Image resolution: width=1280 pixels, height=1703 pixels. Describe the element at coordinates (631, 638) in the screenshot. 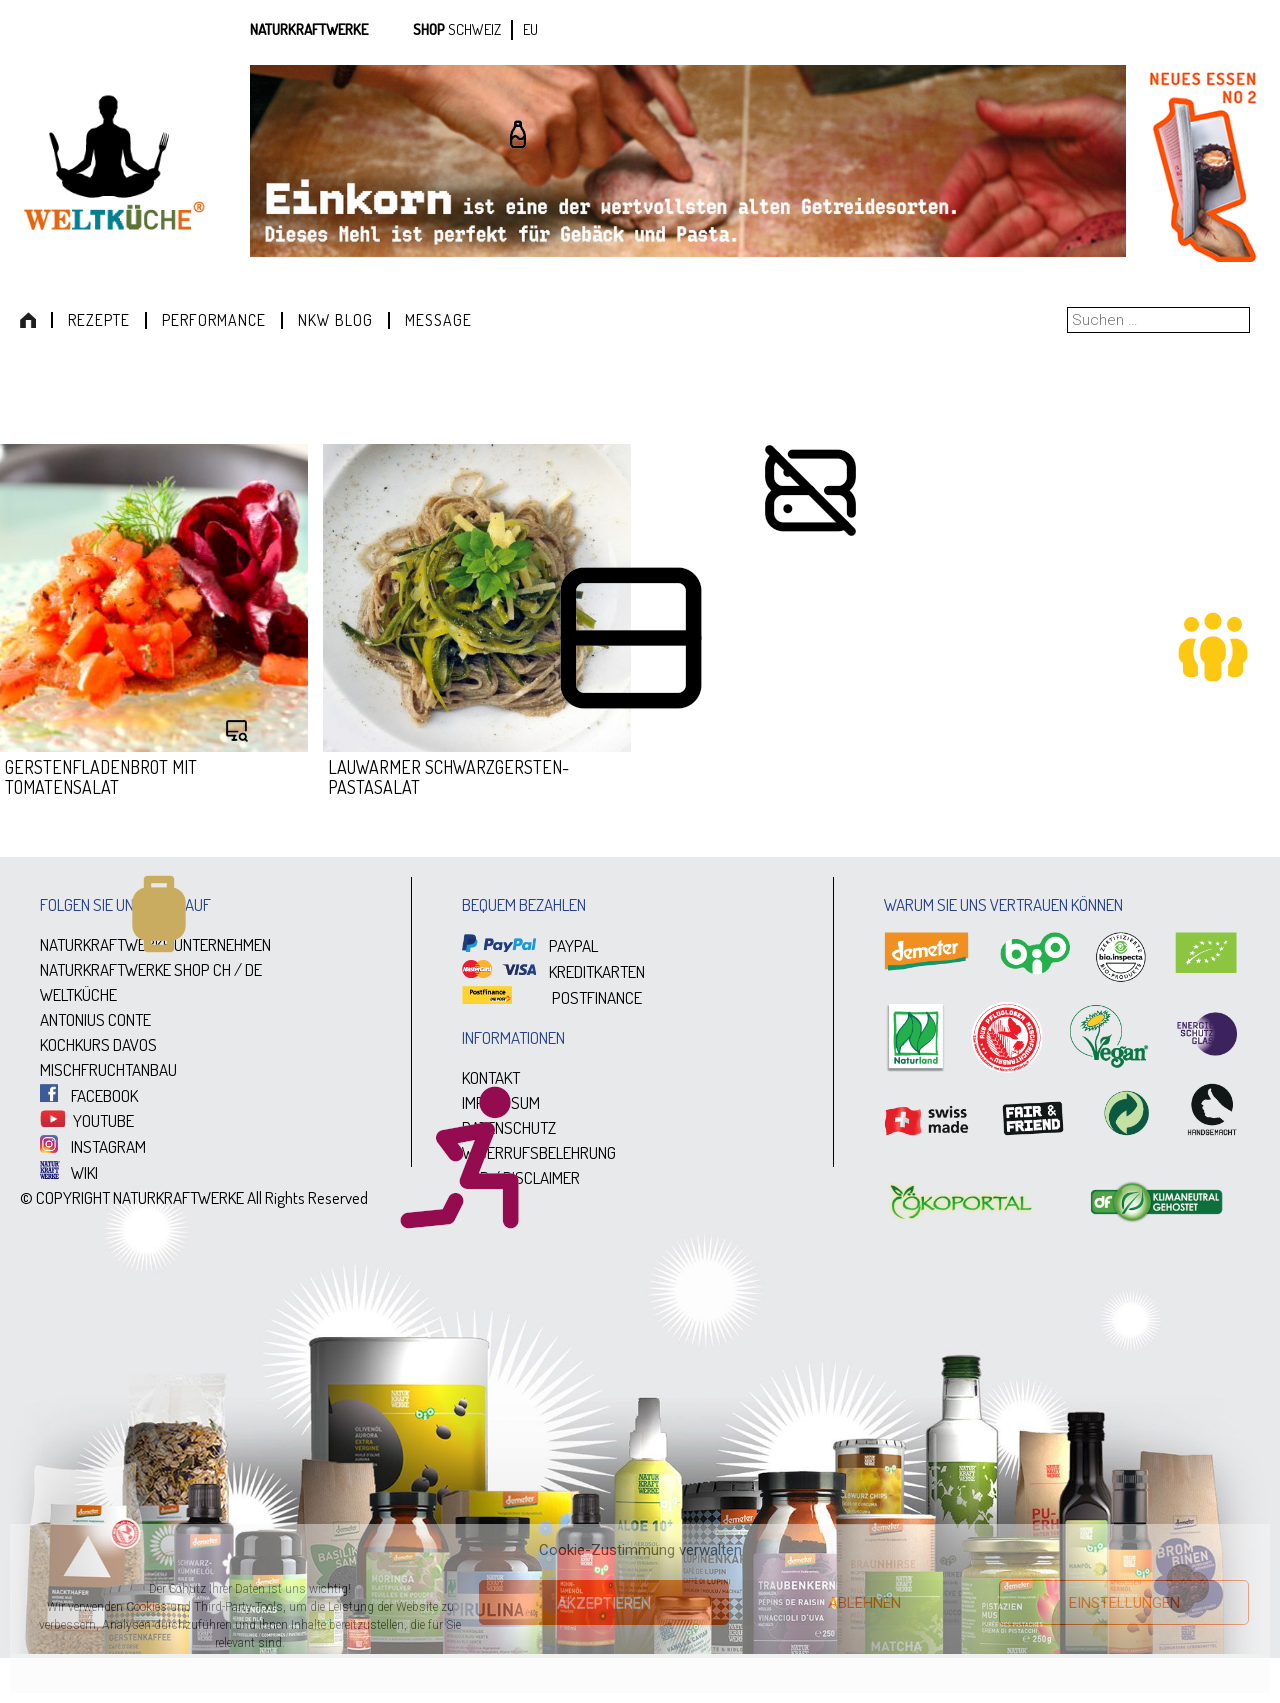

I see `switch to row layout view` at that location.